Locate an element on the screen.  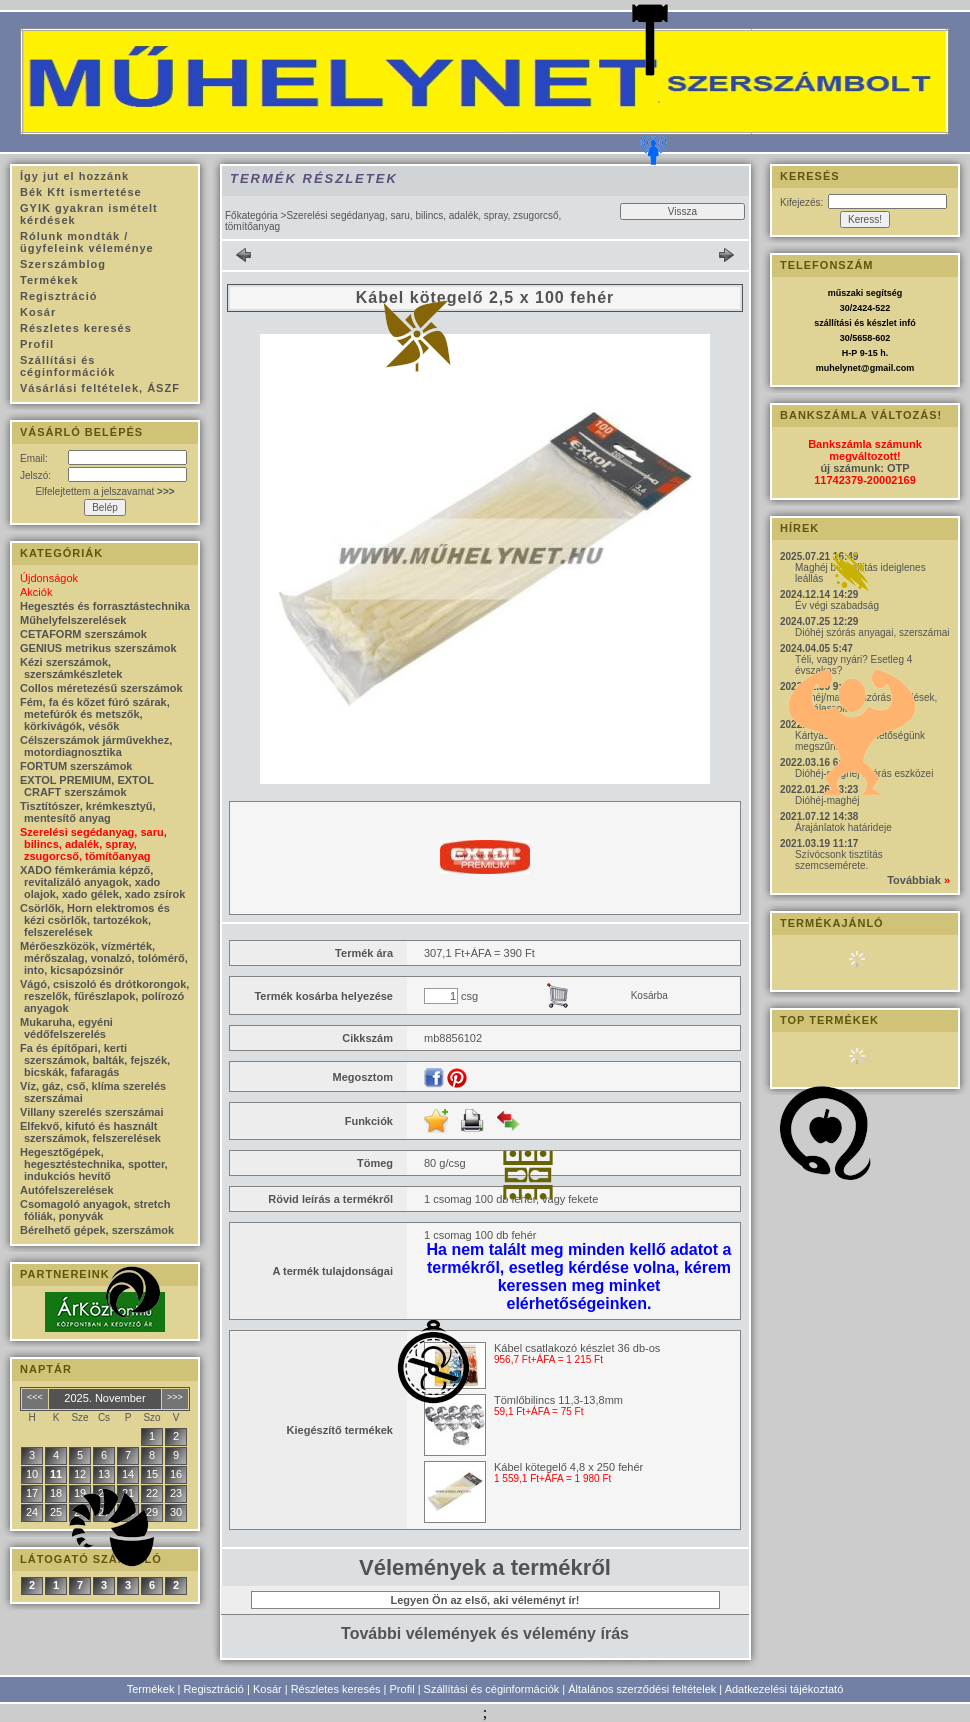
indicates cloud sync or data synchronization in progress is located at coordinates (133, 1292).